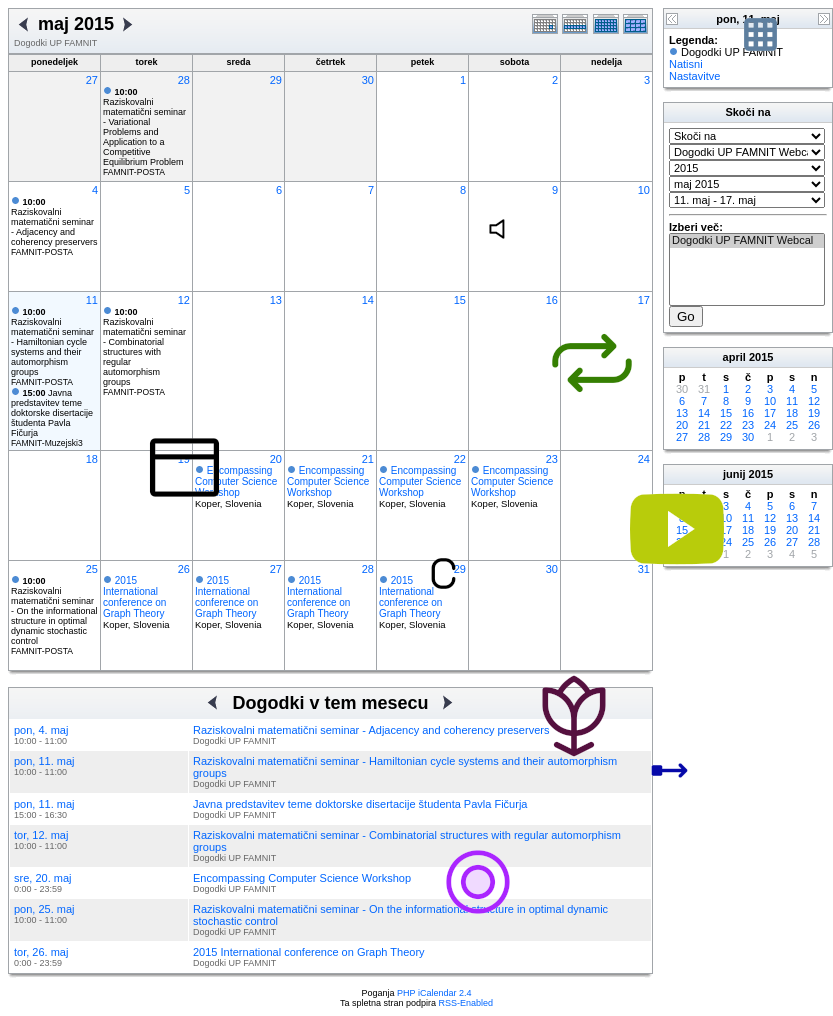 The image size is (833, 1016). Describe the element at coordinates (592, 363) in the screenshot. I see `enable repeat or loop playback` at that location.